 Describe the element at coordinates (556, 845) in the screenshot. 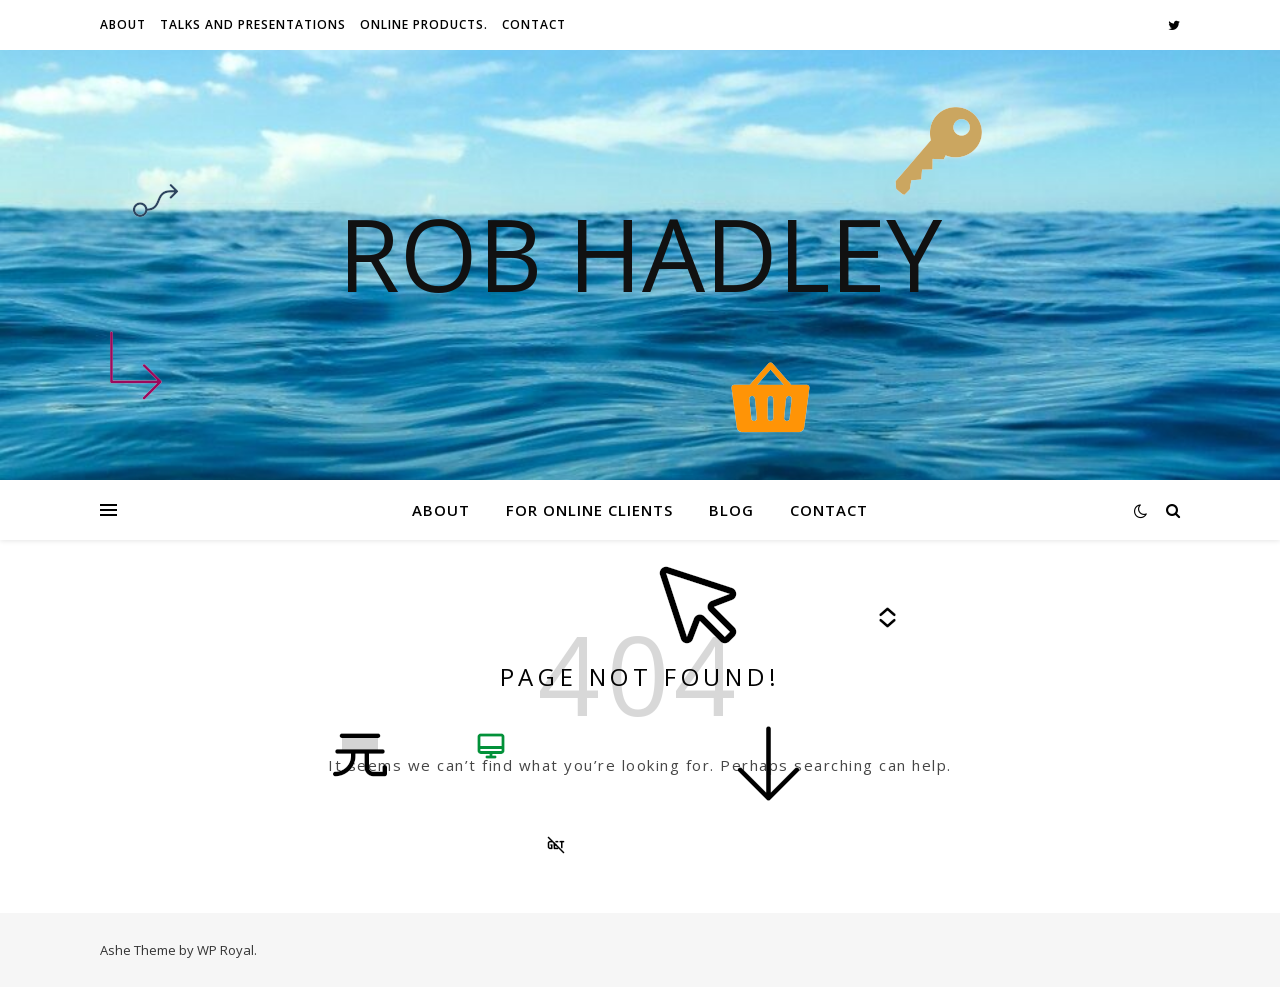

I see `indicates http get request is disabled or blocked` at that location.